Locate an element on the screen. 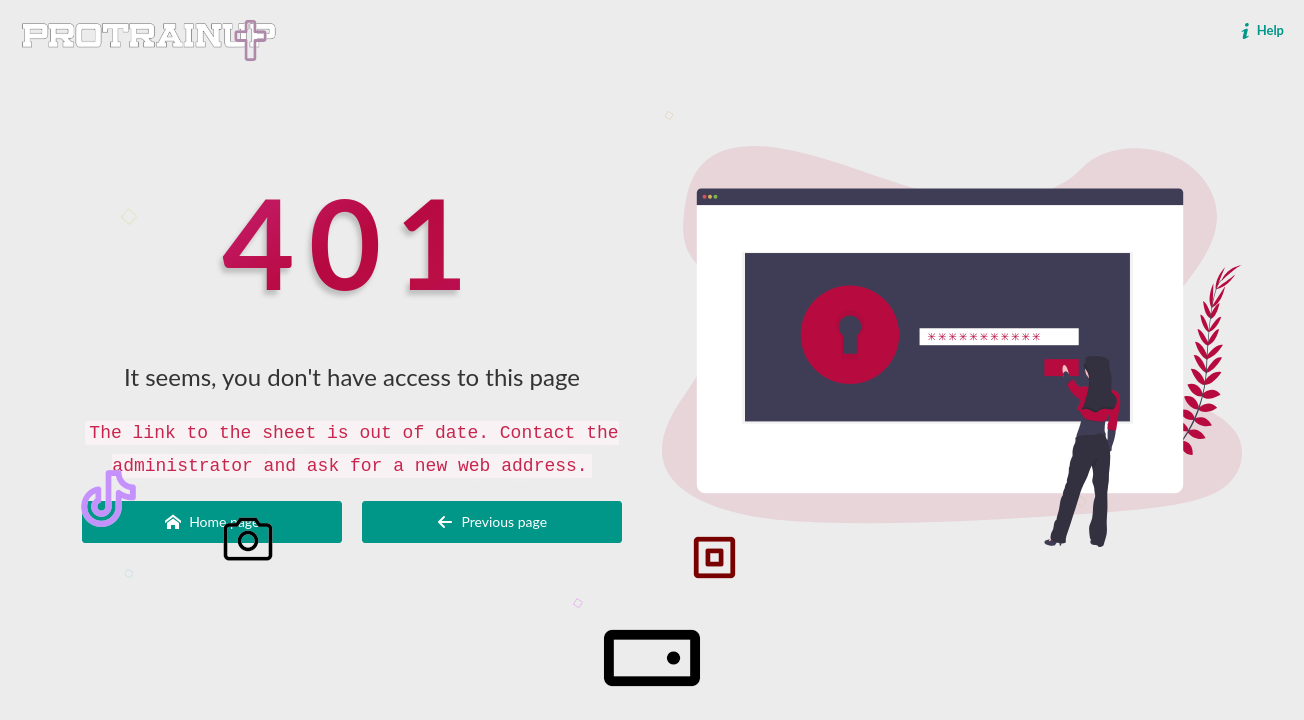  Square payment services logo is located at coordinates (714, 557).